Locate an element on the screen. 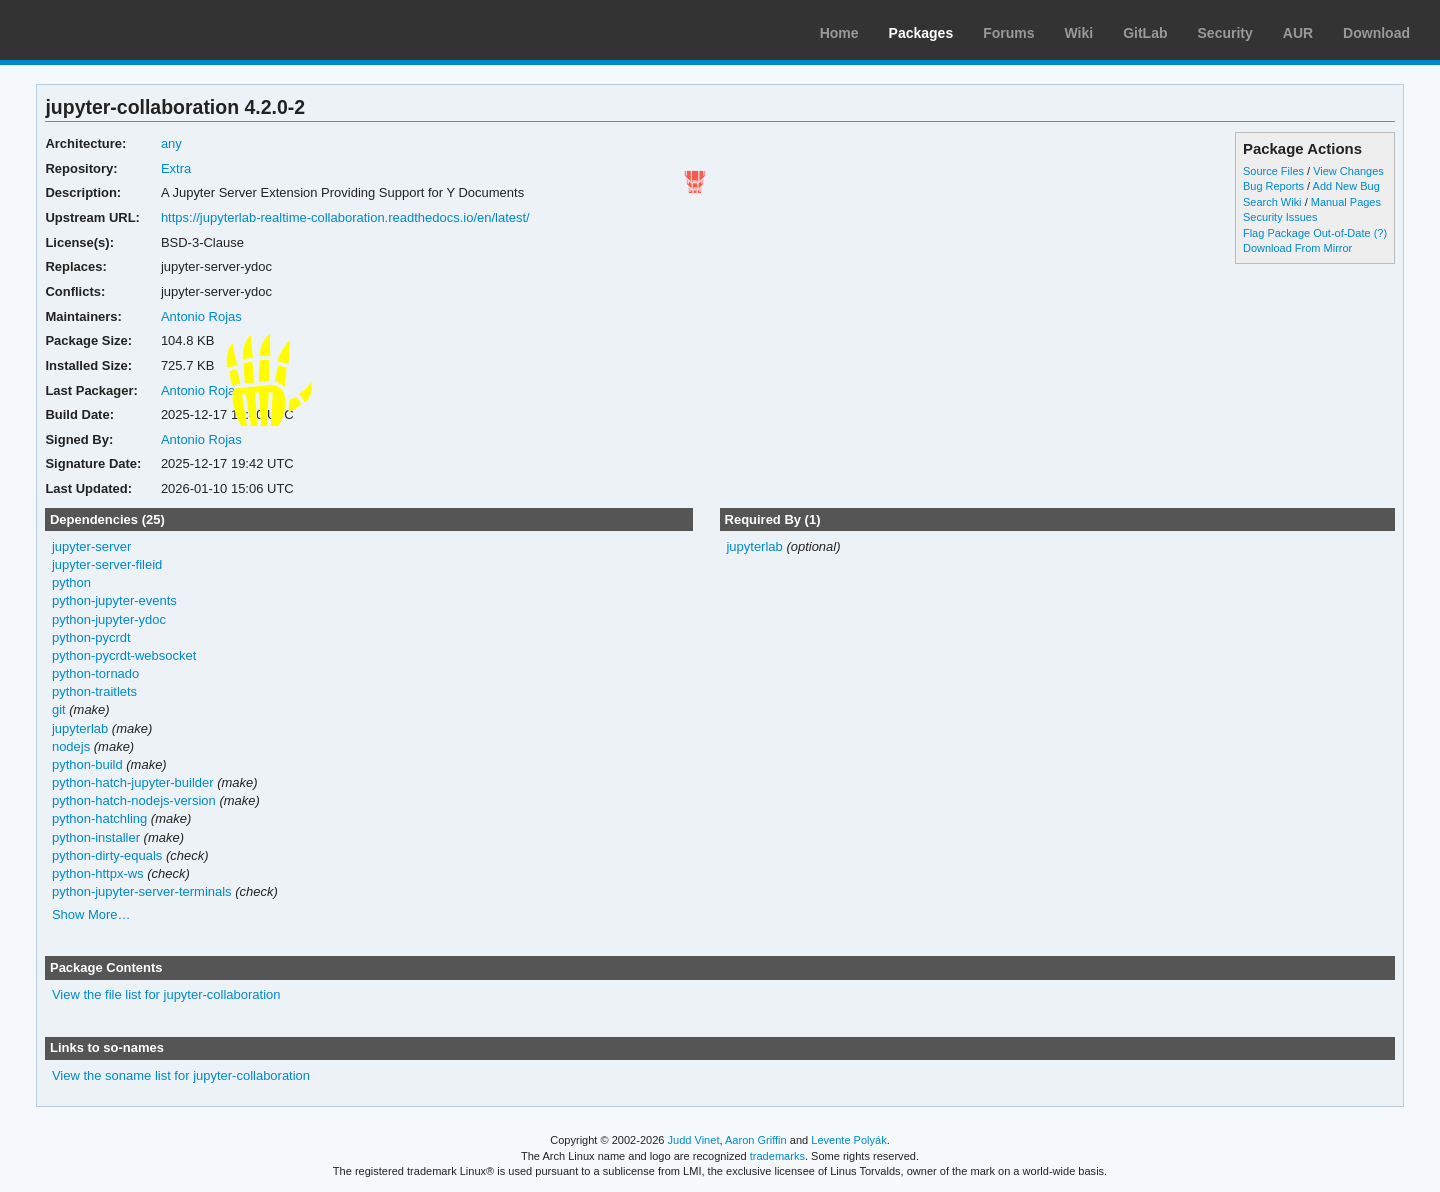 The width and height of the screenshot is (1440, 1192). equip metal scale armor is located at coordinates (695, 182).